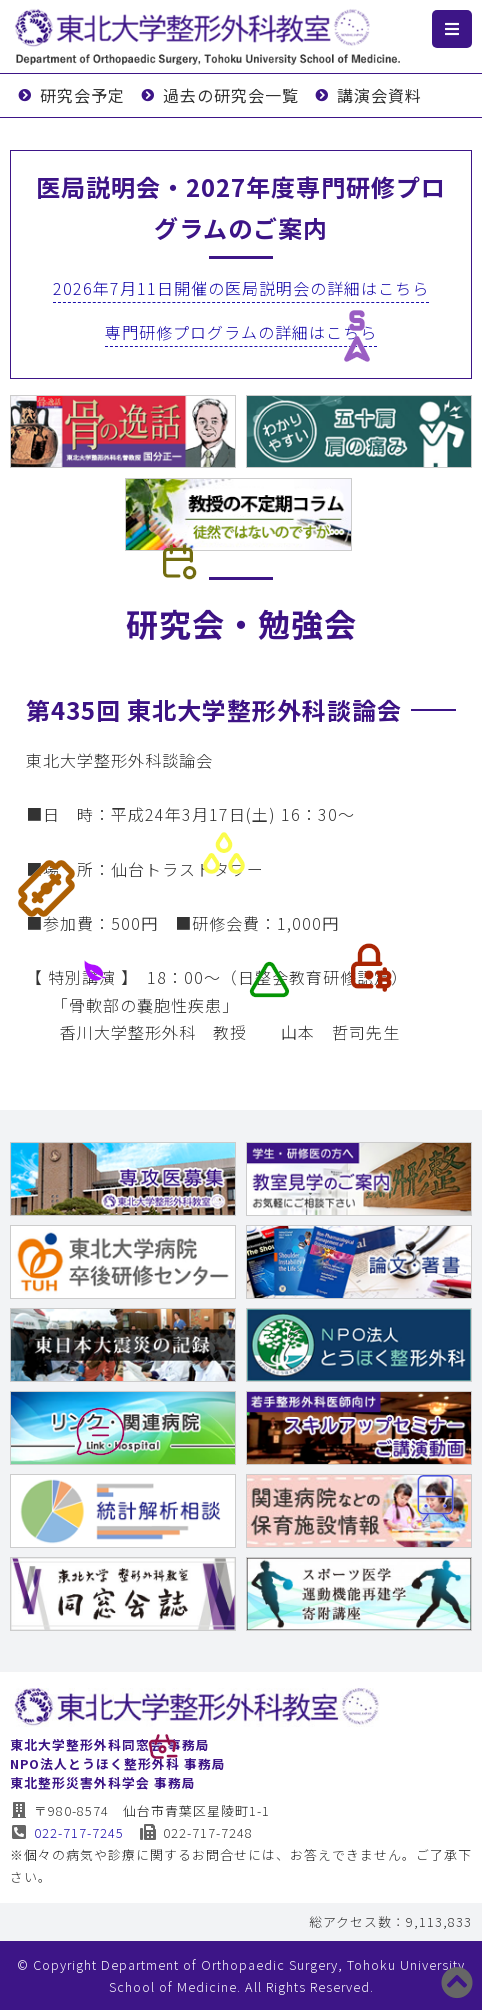 The image size is (482, 2010). Describe the element at coordinates (46, 888) in the screenshot. I see `cutting or trimming tool` at that location.